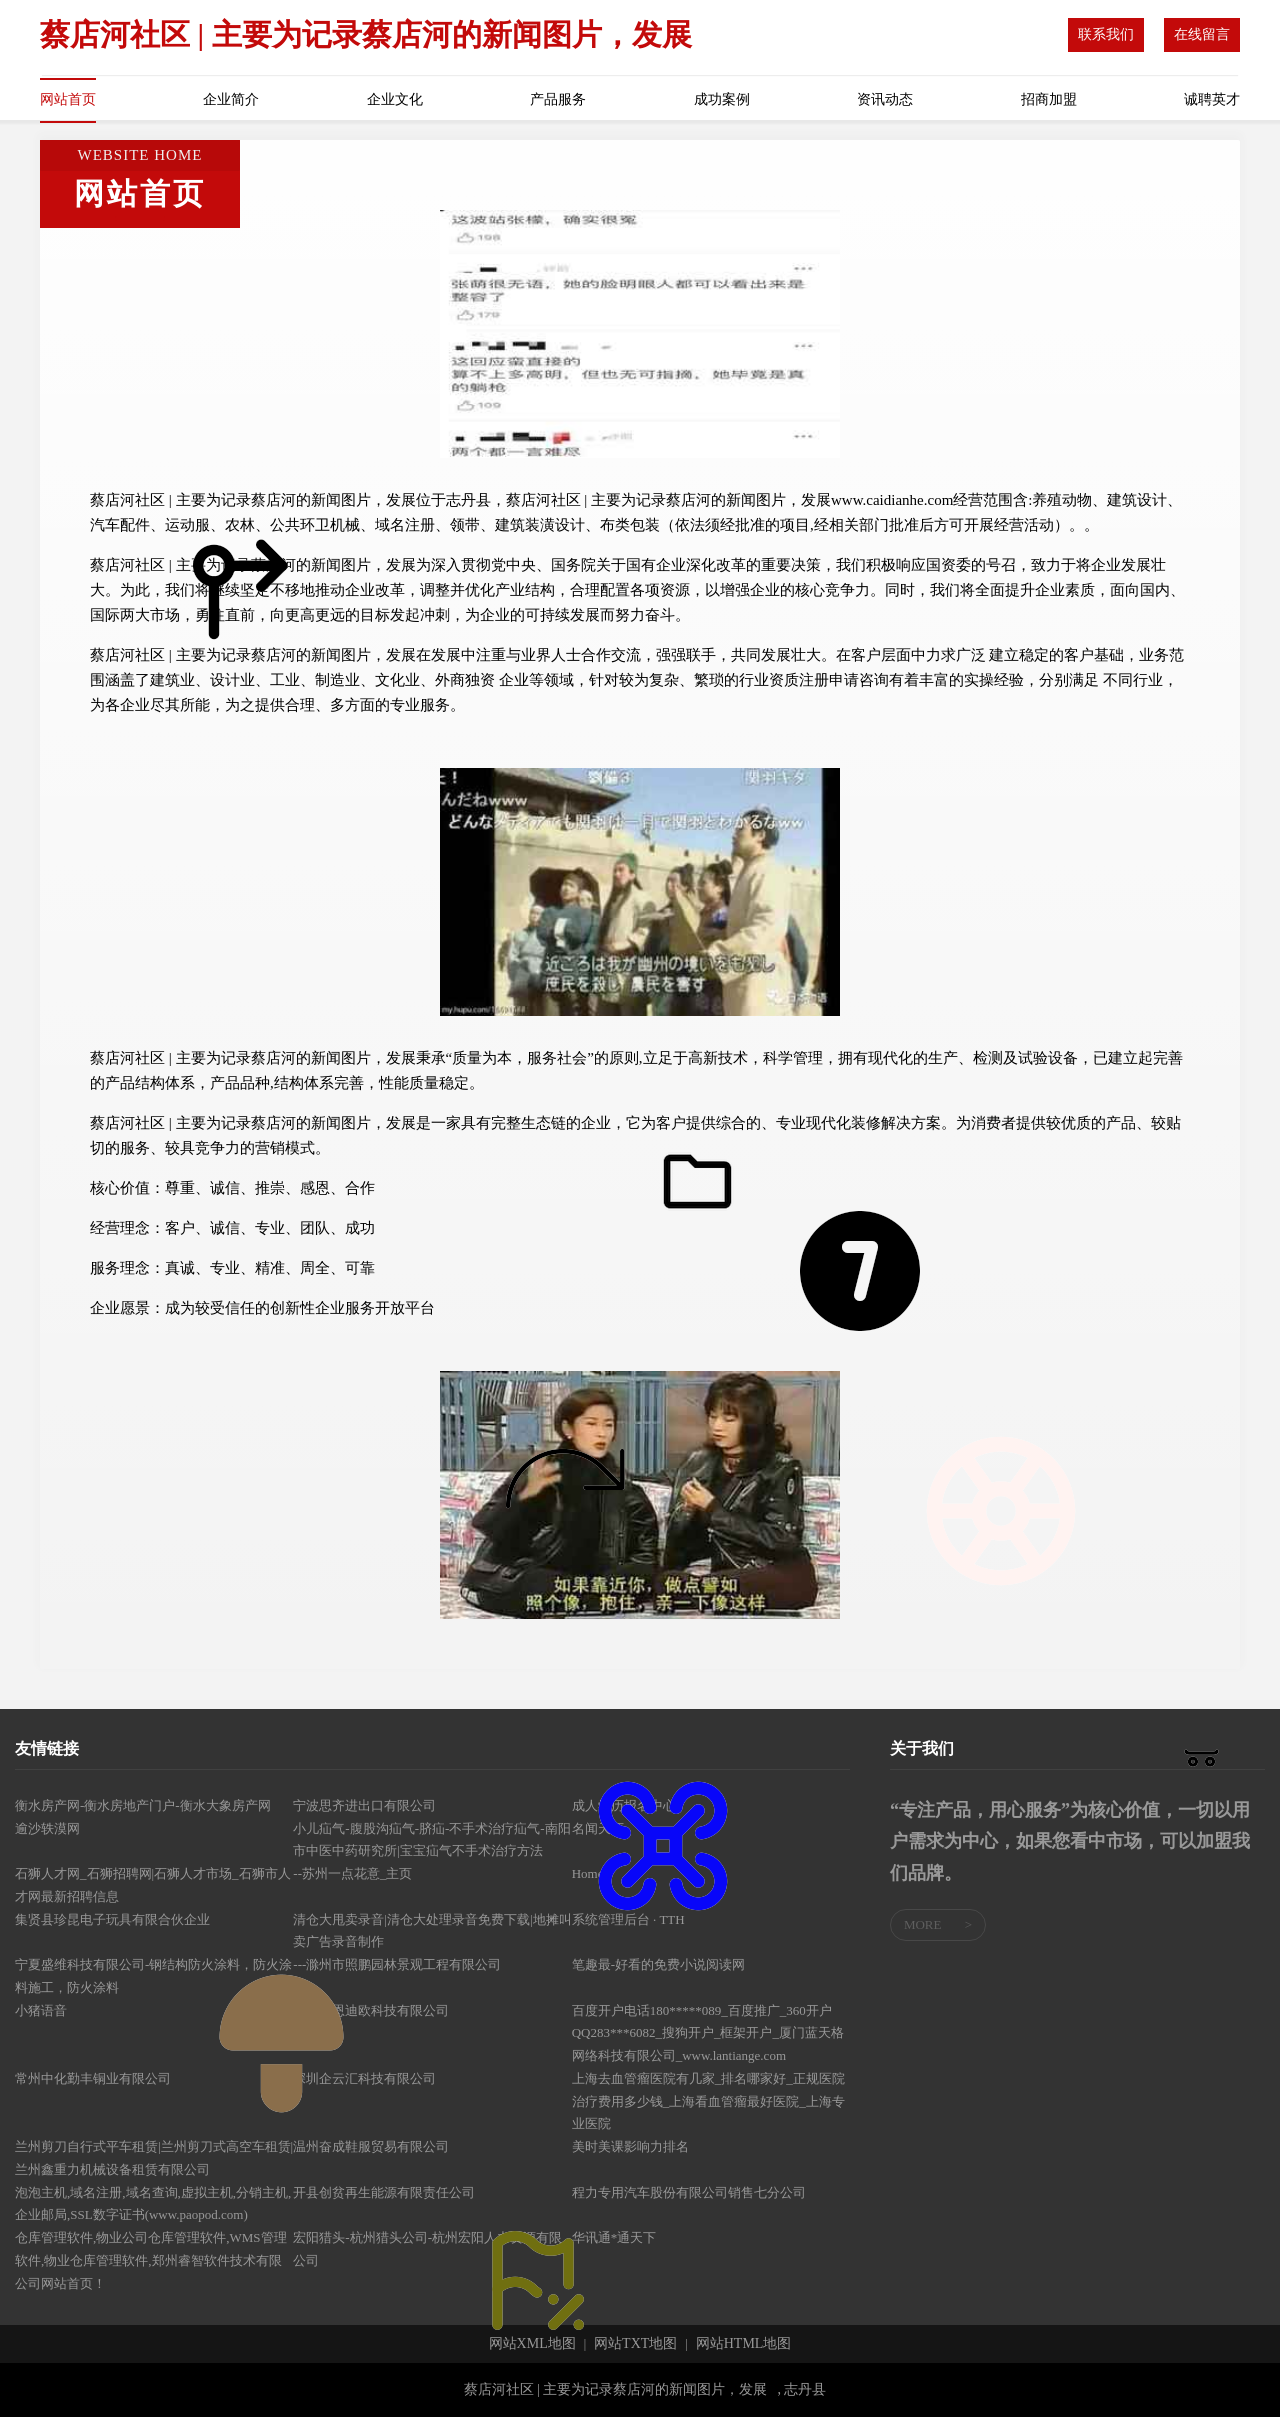 The width and height of the screenshot is (1280, 2417). What do you see at coordinates (235, 592) in the screenshot?
I see `take the right exit at the roundabout` at bounding box center [235, 592].